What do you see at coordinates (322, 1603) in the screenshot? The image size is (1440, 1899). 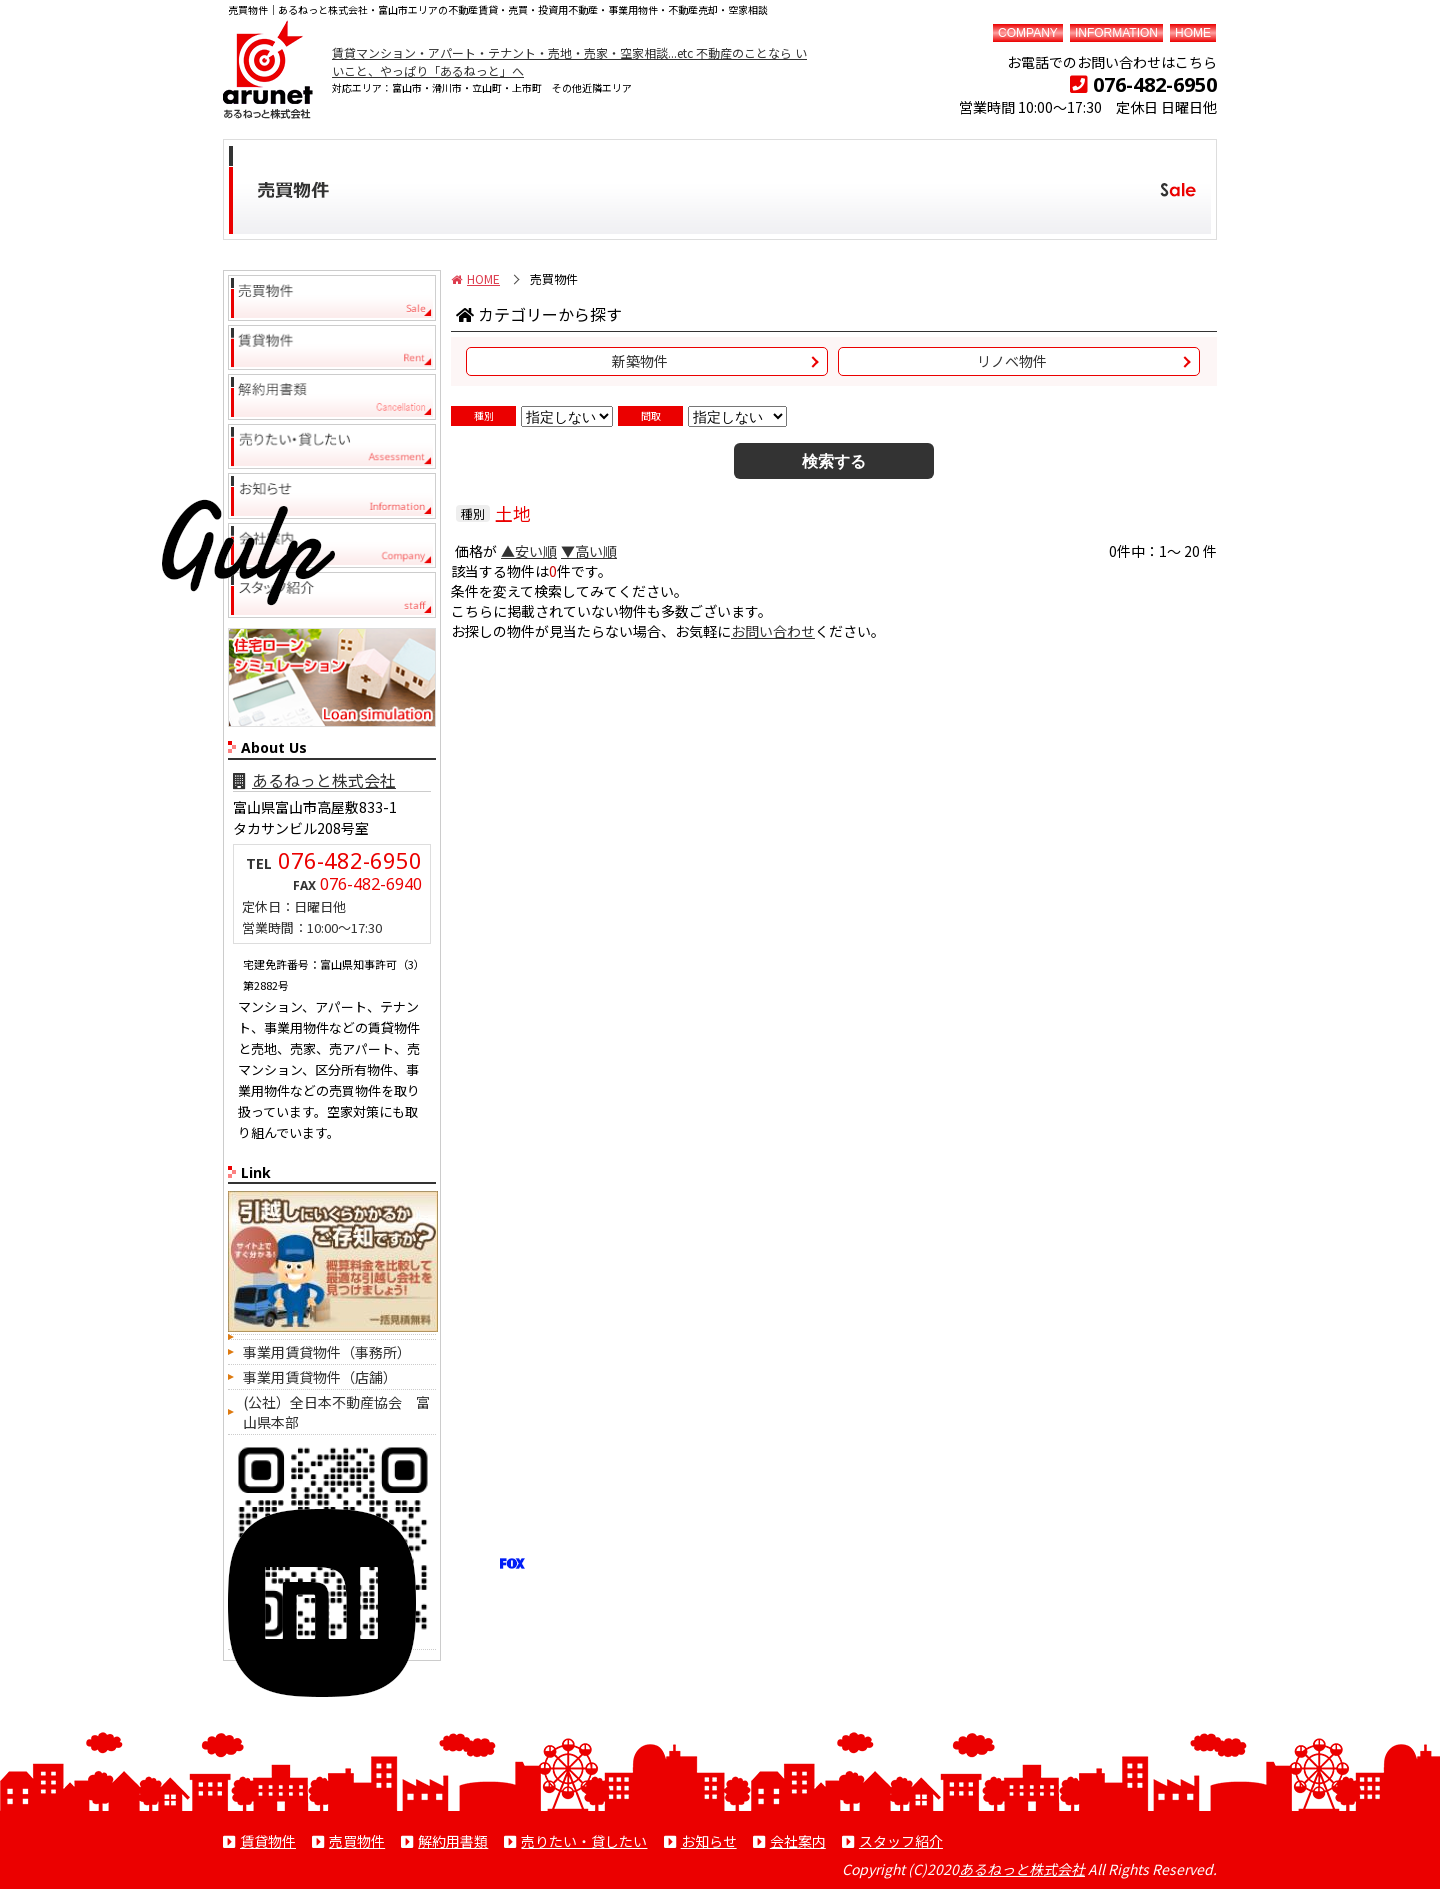 I see `xiaomi brand logo` at bounding box center [322, 1603].